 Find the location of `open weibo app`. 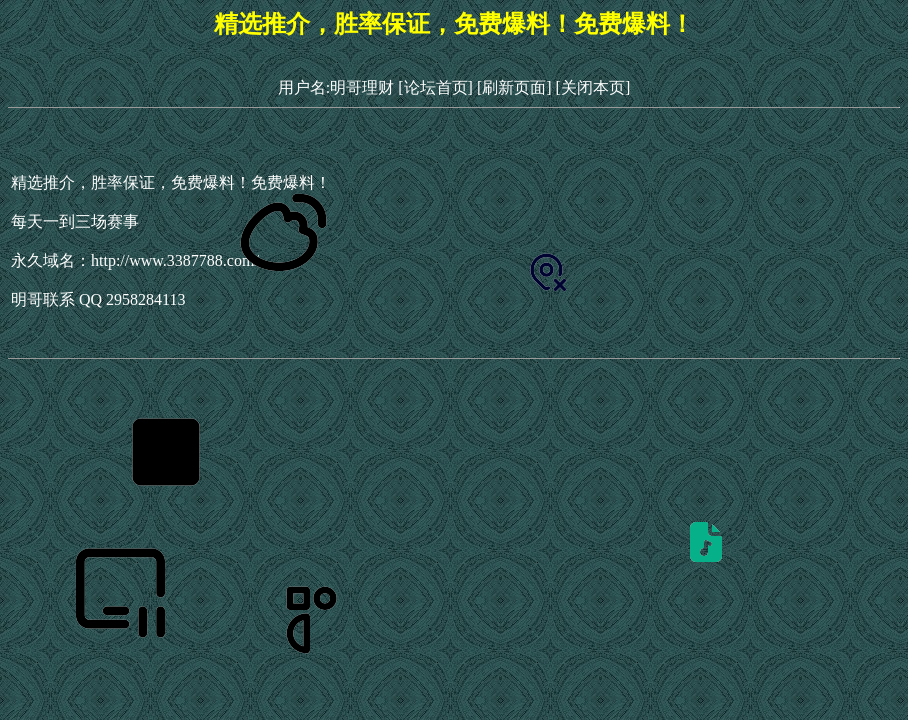

open weibo app is located at coordinates (283, 232).